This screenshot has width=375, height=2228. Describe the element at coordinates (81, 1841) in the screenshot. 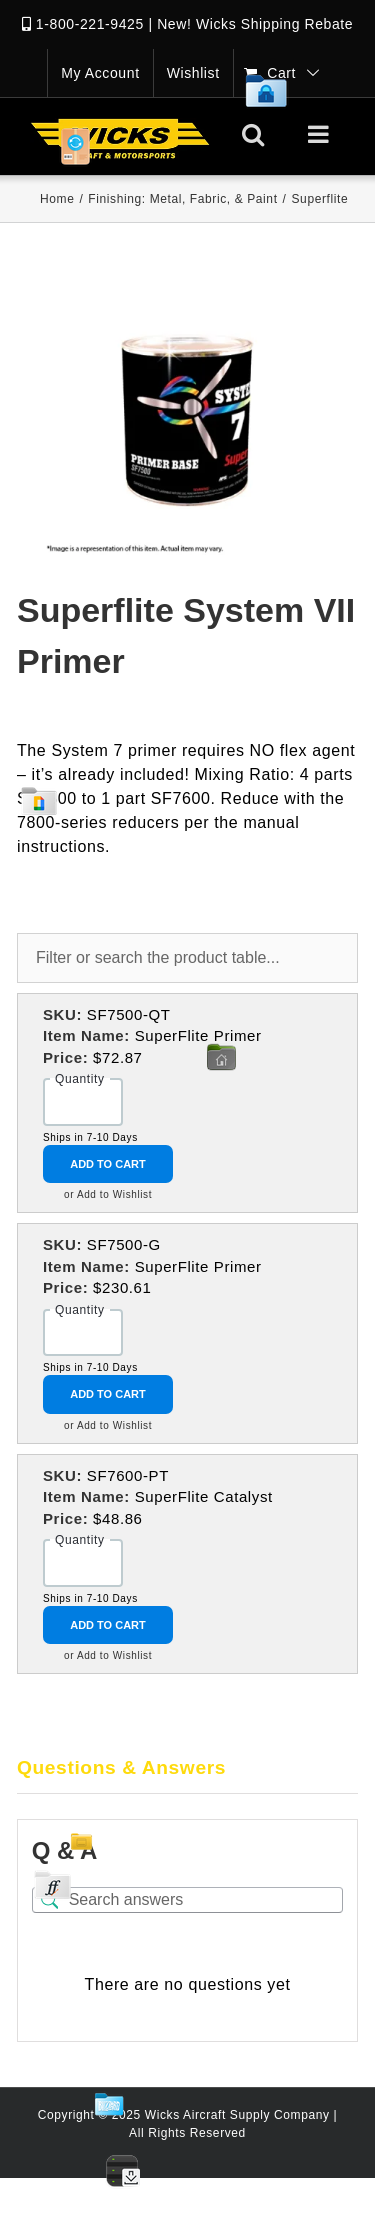

I see `open desktop folder` at that location.